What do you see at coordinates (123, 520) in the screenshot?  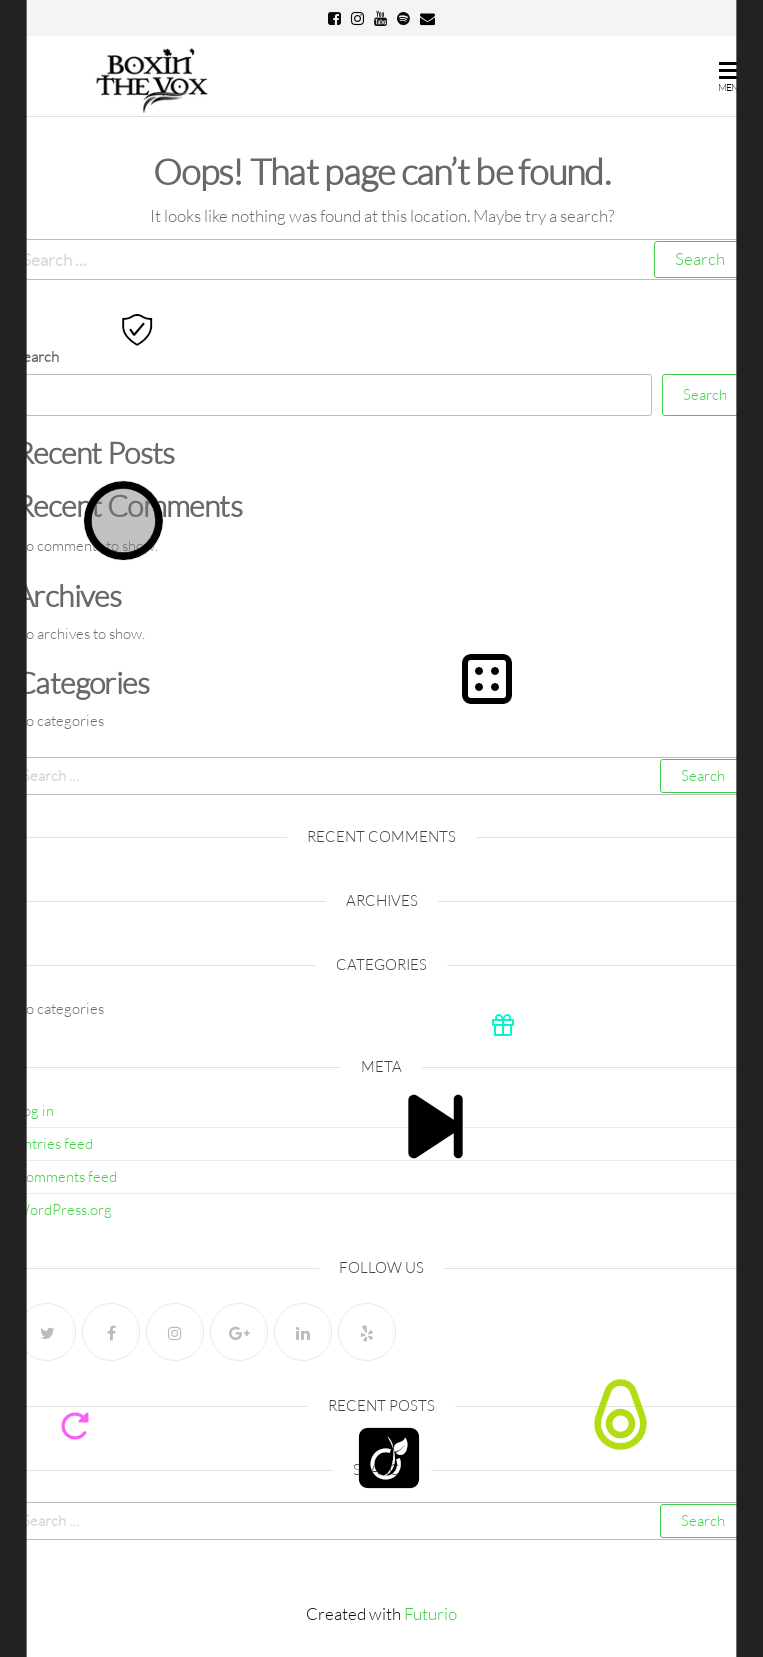 I see `unselected radio button option` at bounding box center [123, 520].